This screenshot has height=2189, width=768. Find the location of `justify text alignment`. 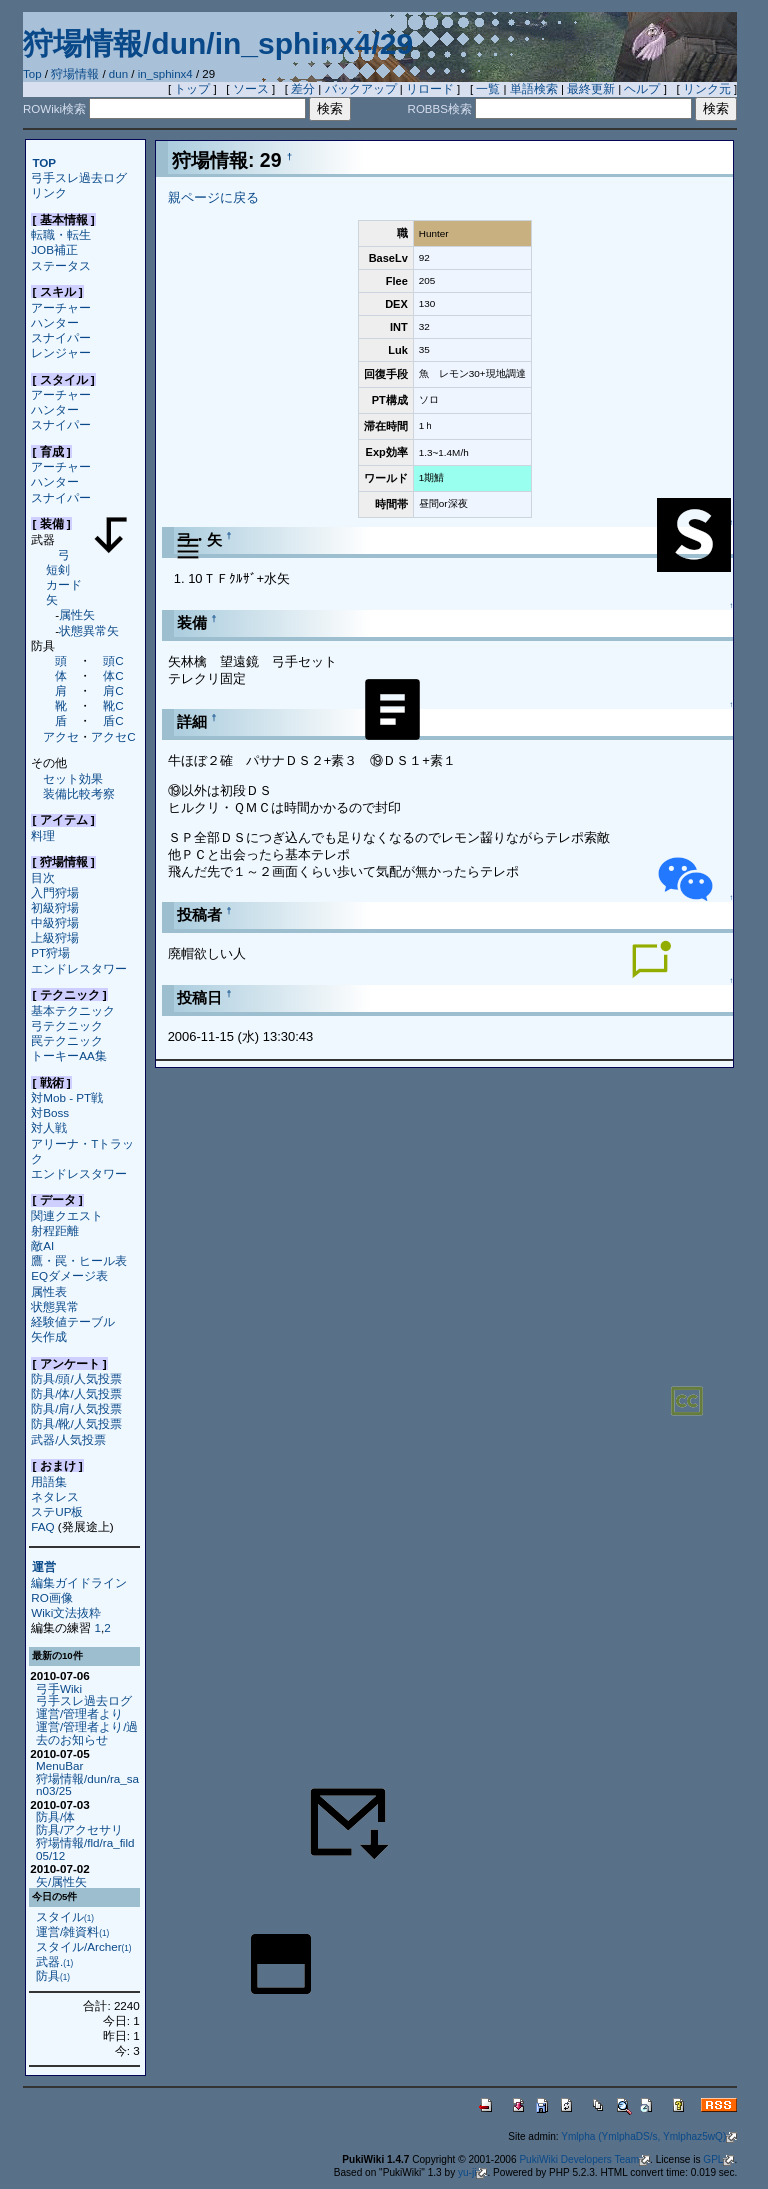

justify text alignment is located at coordinates (188, 548).